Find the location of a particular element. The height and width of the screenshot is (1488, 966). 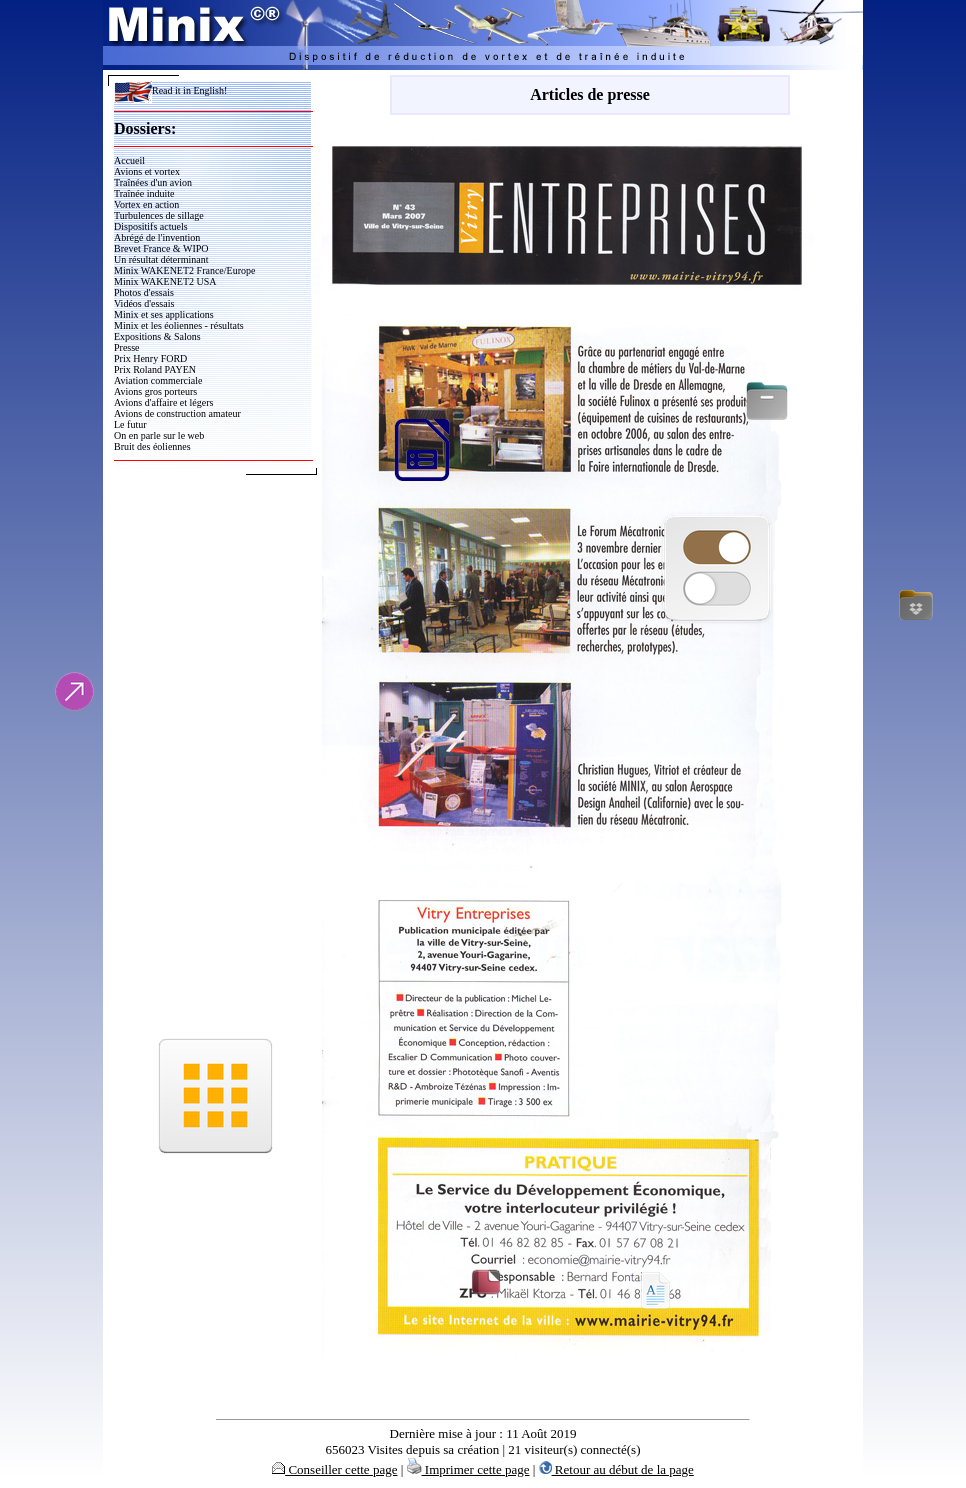

indicates a symbolic link or shortcut to another file is located at coordinates (74, 691).